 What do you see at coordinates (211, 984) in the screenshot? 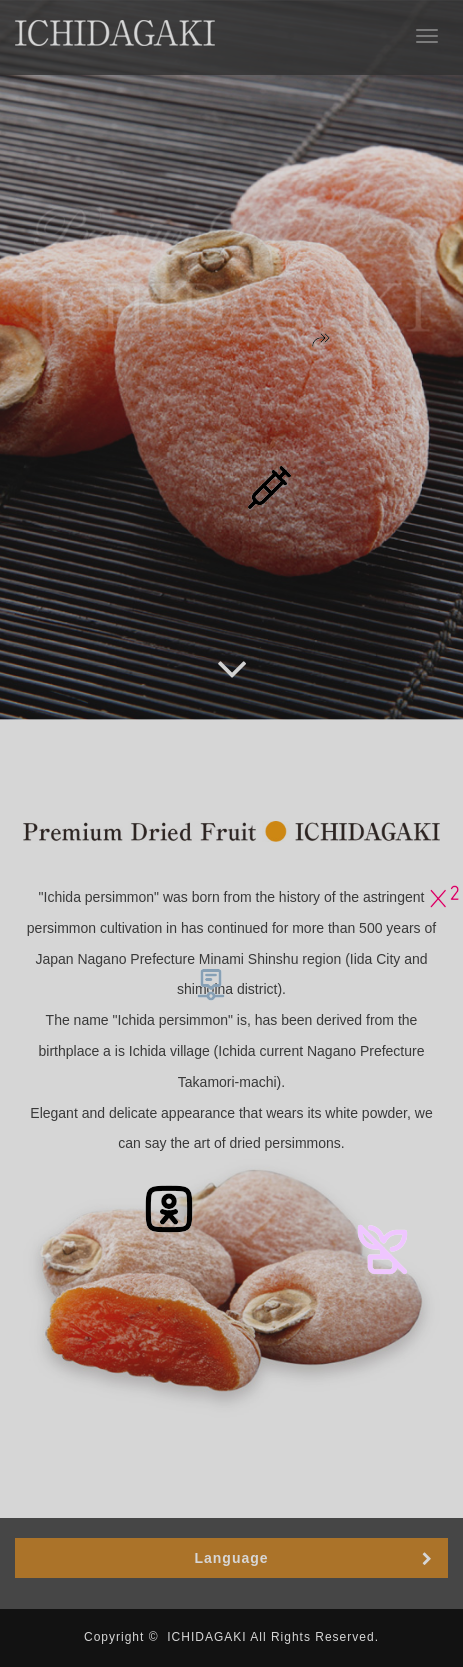
I see `view event details on timeline` at bounding box center [211, 984].